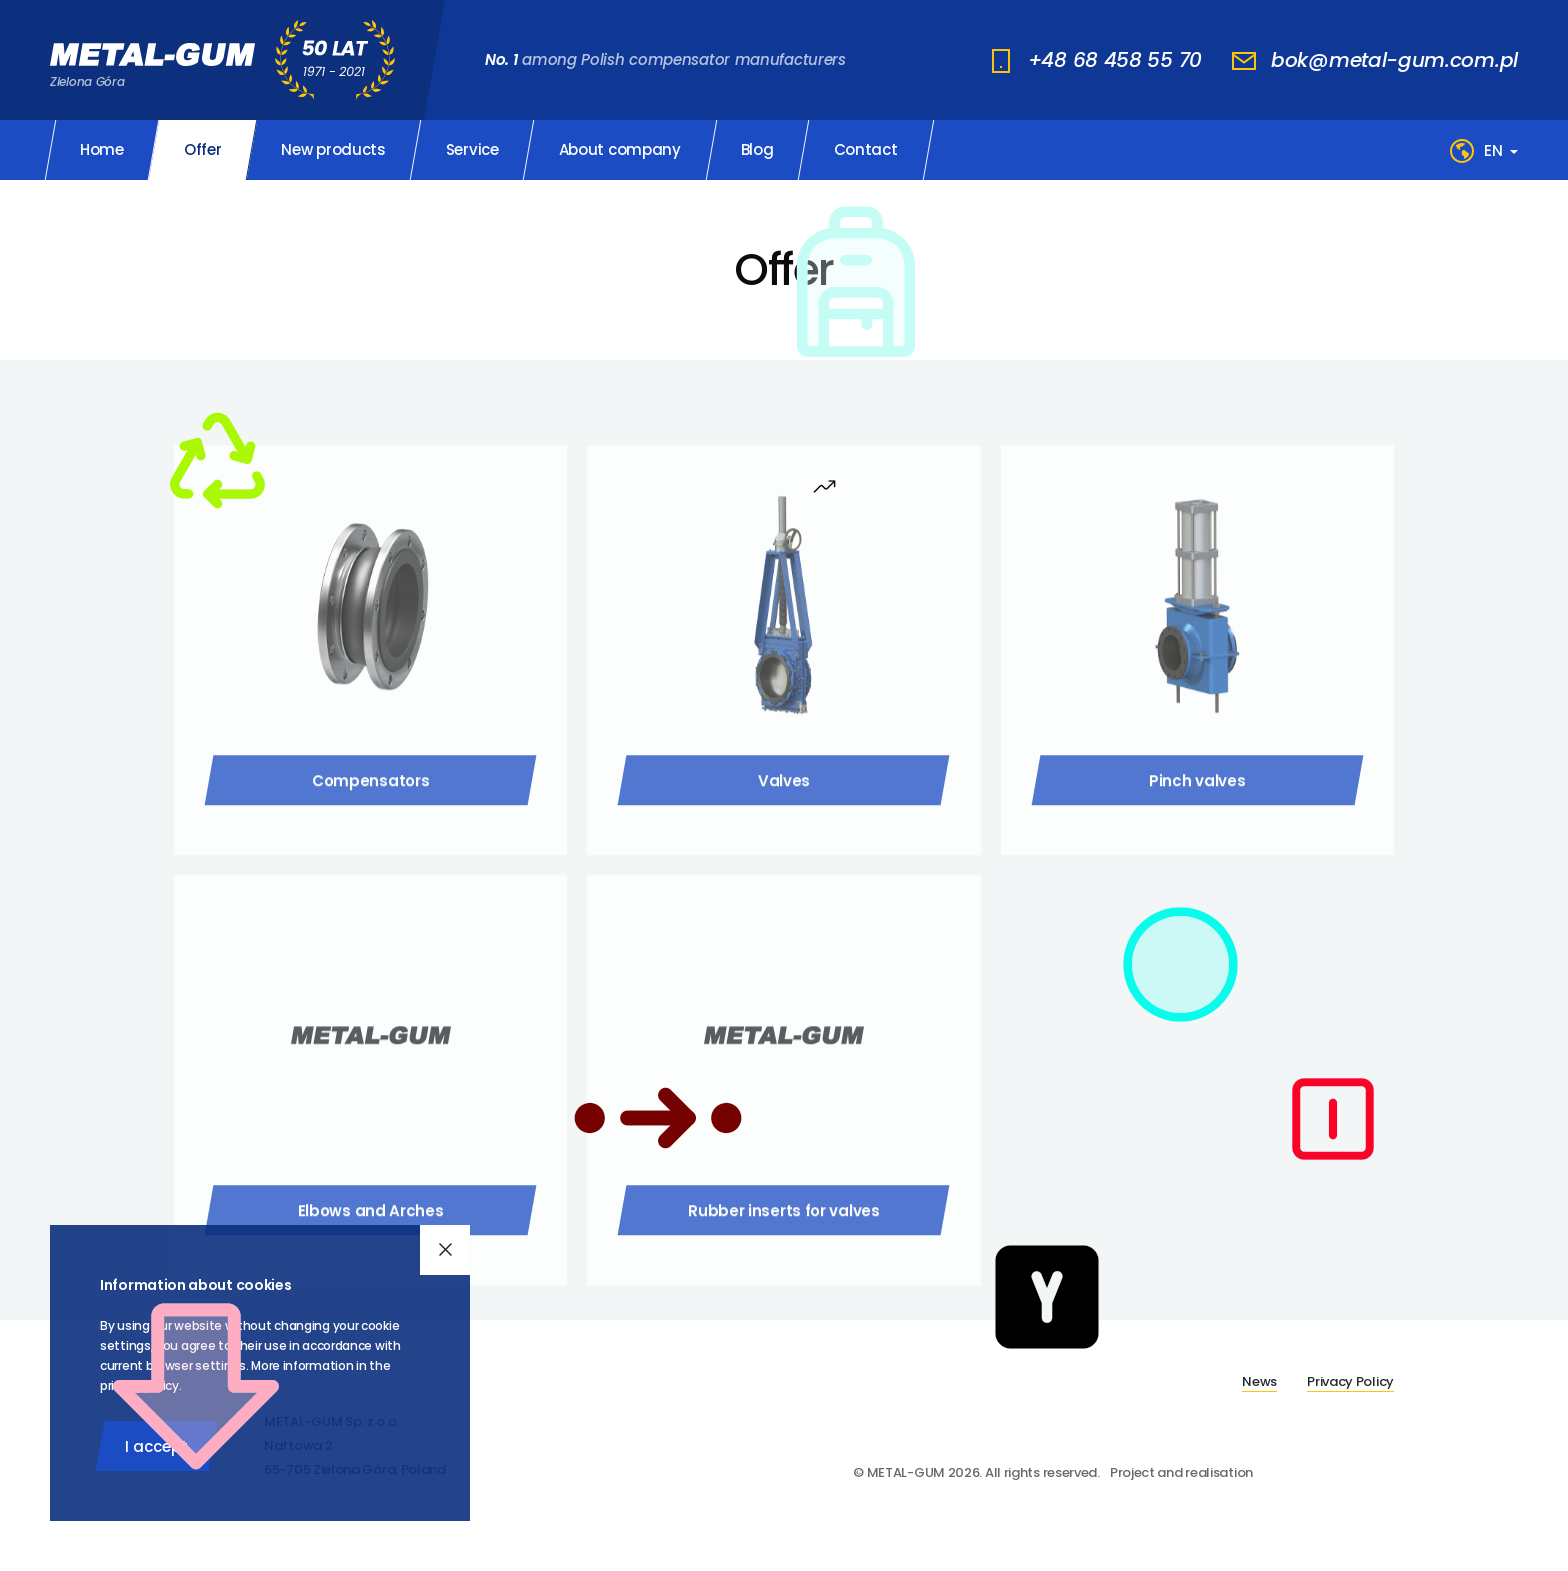 This screenshot has height=1571, width=1568. What do you see at coordinates (1333, 1119) in the screenshot?
I see `access information or details` at bounding box center [1333, 1119].